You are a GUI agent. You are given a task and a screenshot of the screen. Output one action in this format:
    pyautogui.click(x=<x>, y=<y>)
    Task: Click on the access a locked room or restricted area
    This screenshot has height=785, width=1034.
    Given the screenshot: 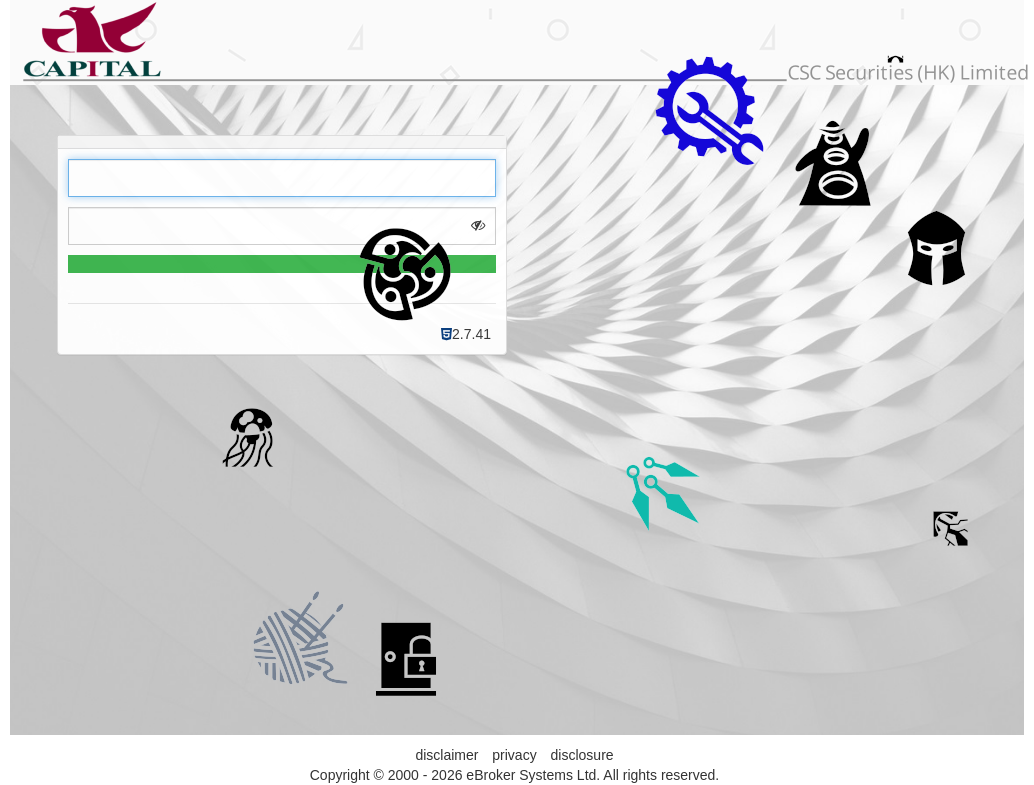 What is the action you would take?
    pyautogui.click(x=406, y=658)
    